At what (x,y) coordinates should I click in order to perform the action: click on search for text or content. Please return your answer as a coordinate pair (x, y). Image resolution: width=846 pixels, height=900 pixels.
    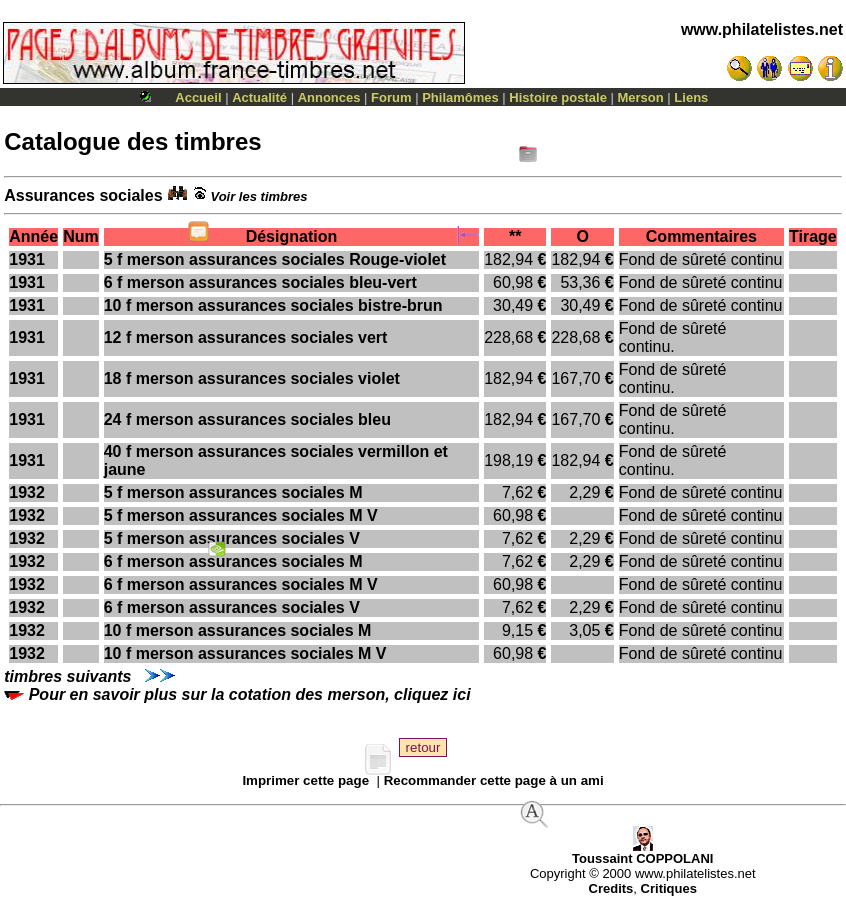
    Looking at the image, I should click on (534, 814).